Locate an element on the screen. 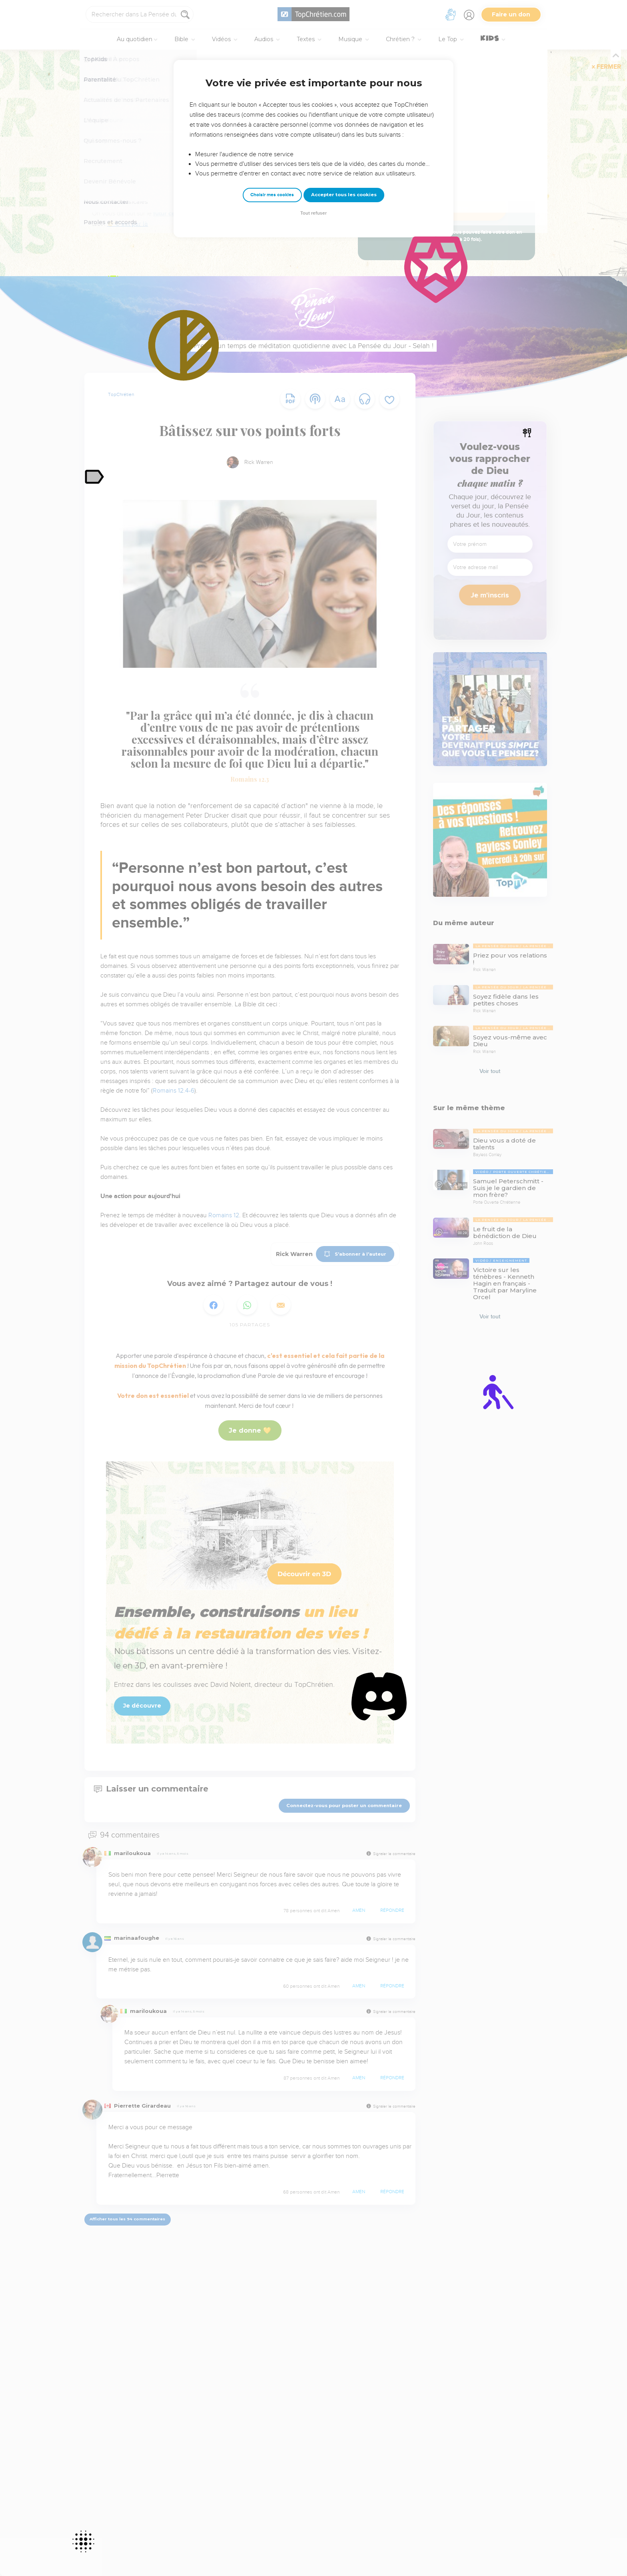 This screenshot has width=627, height=2576. add or edit a label for an item is located at coordinates (94, 477).